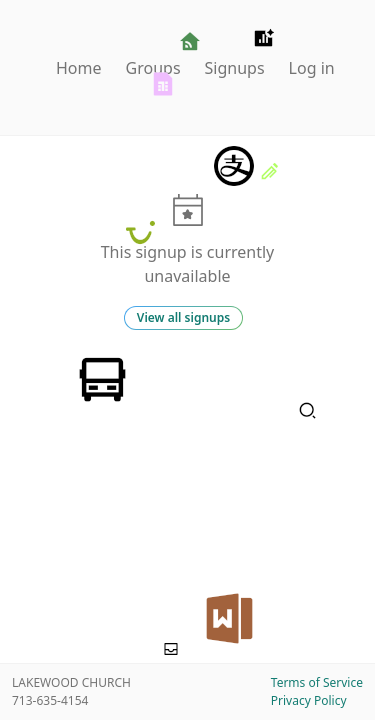 The width and height of the screenshot is (375, 720). I want to click on search for content or items, so click(307, 410).